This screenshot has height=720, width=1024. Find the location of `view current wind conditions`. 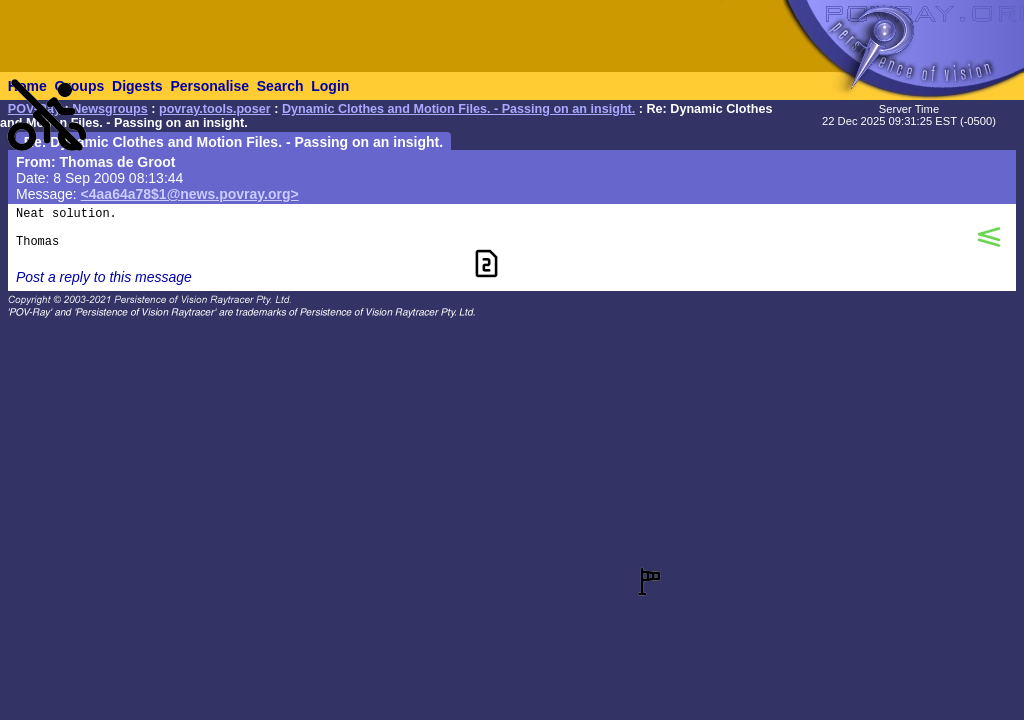

view current wind conditions is located at coordinates (650, 581).